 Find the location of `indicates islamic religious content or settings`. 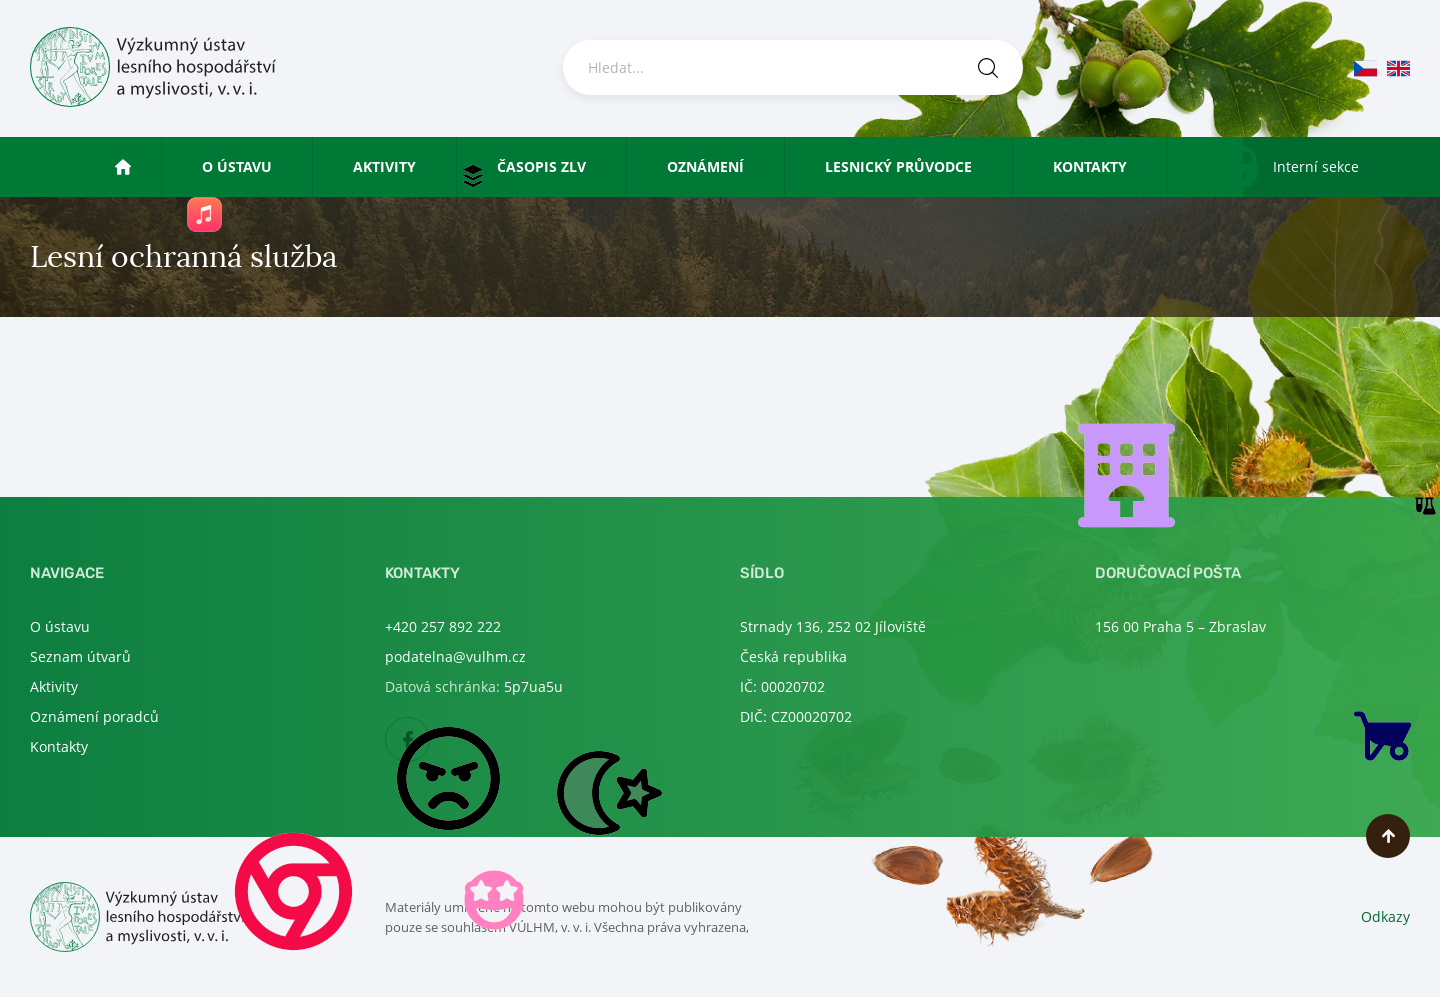

indicates islamic religious content or settings is located at coordinates (606, 793).